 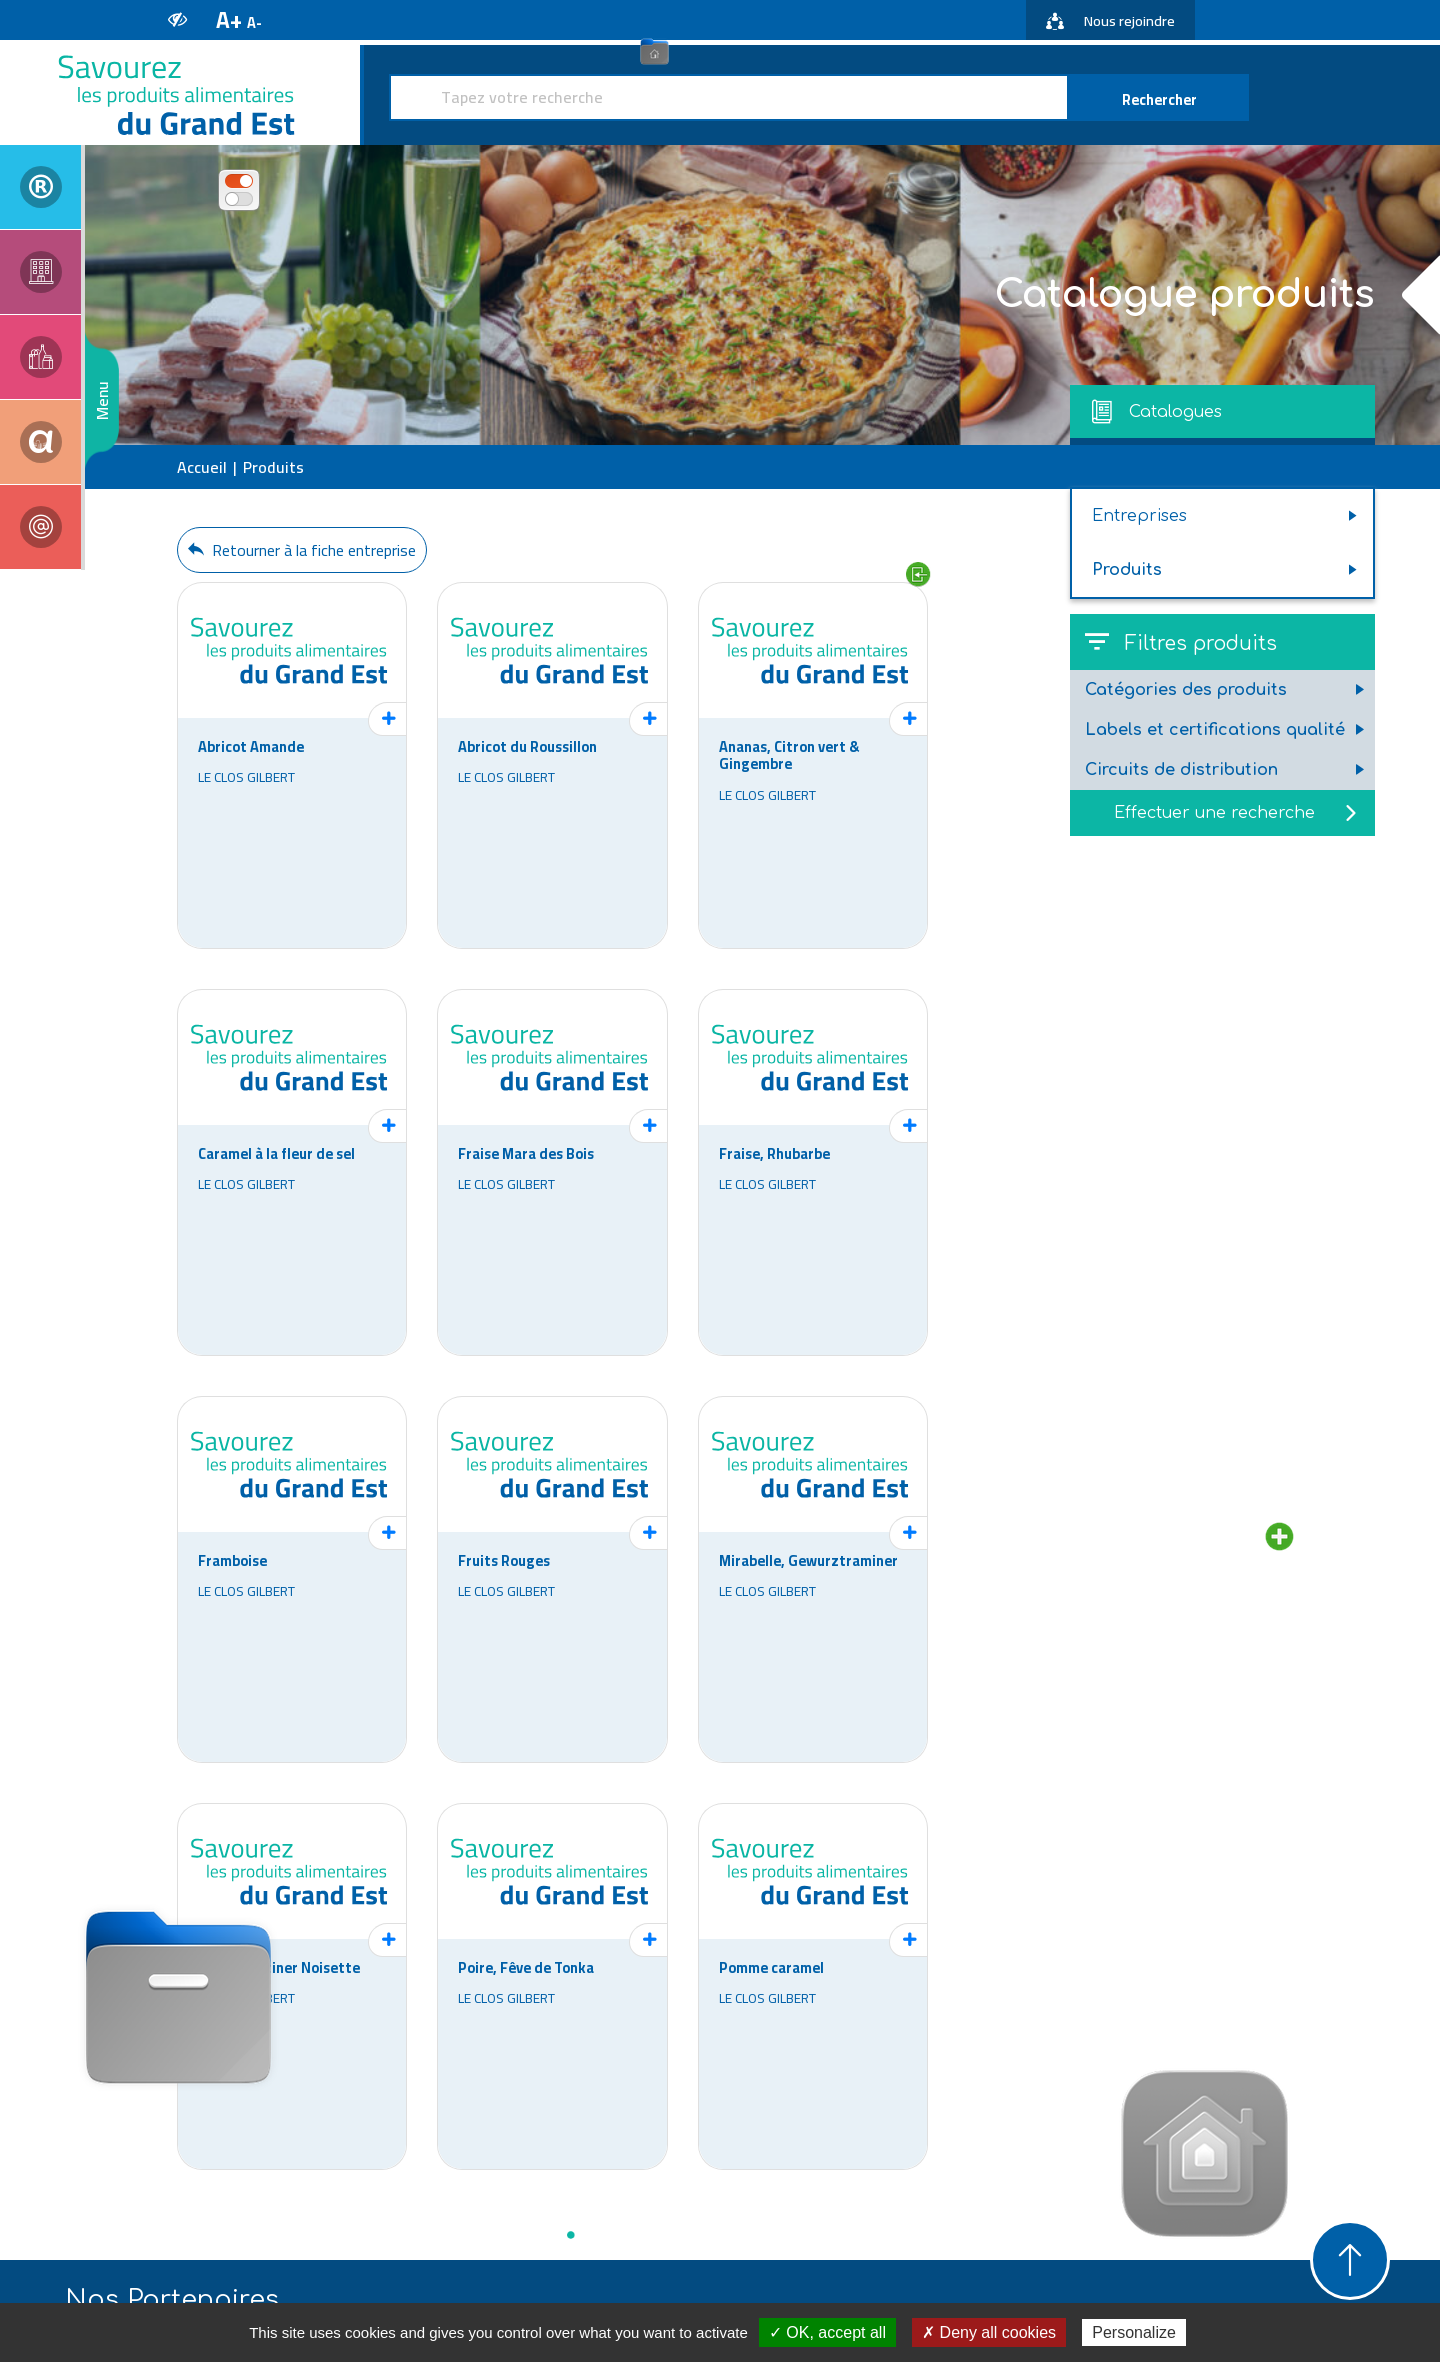 What do you see at coordinates (1279, 1536) in the screenshot?
I see `add a new item to the list` at bounding box center [1279, 1536].